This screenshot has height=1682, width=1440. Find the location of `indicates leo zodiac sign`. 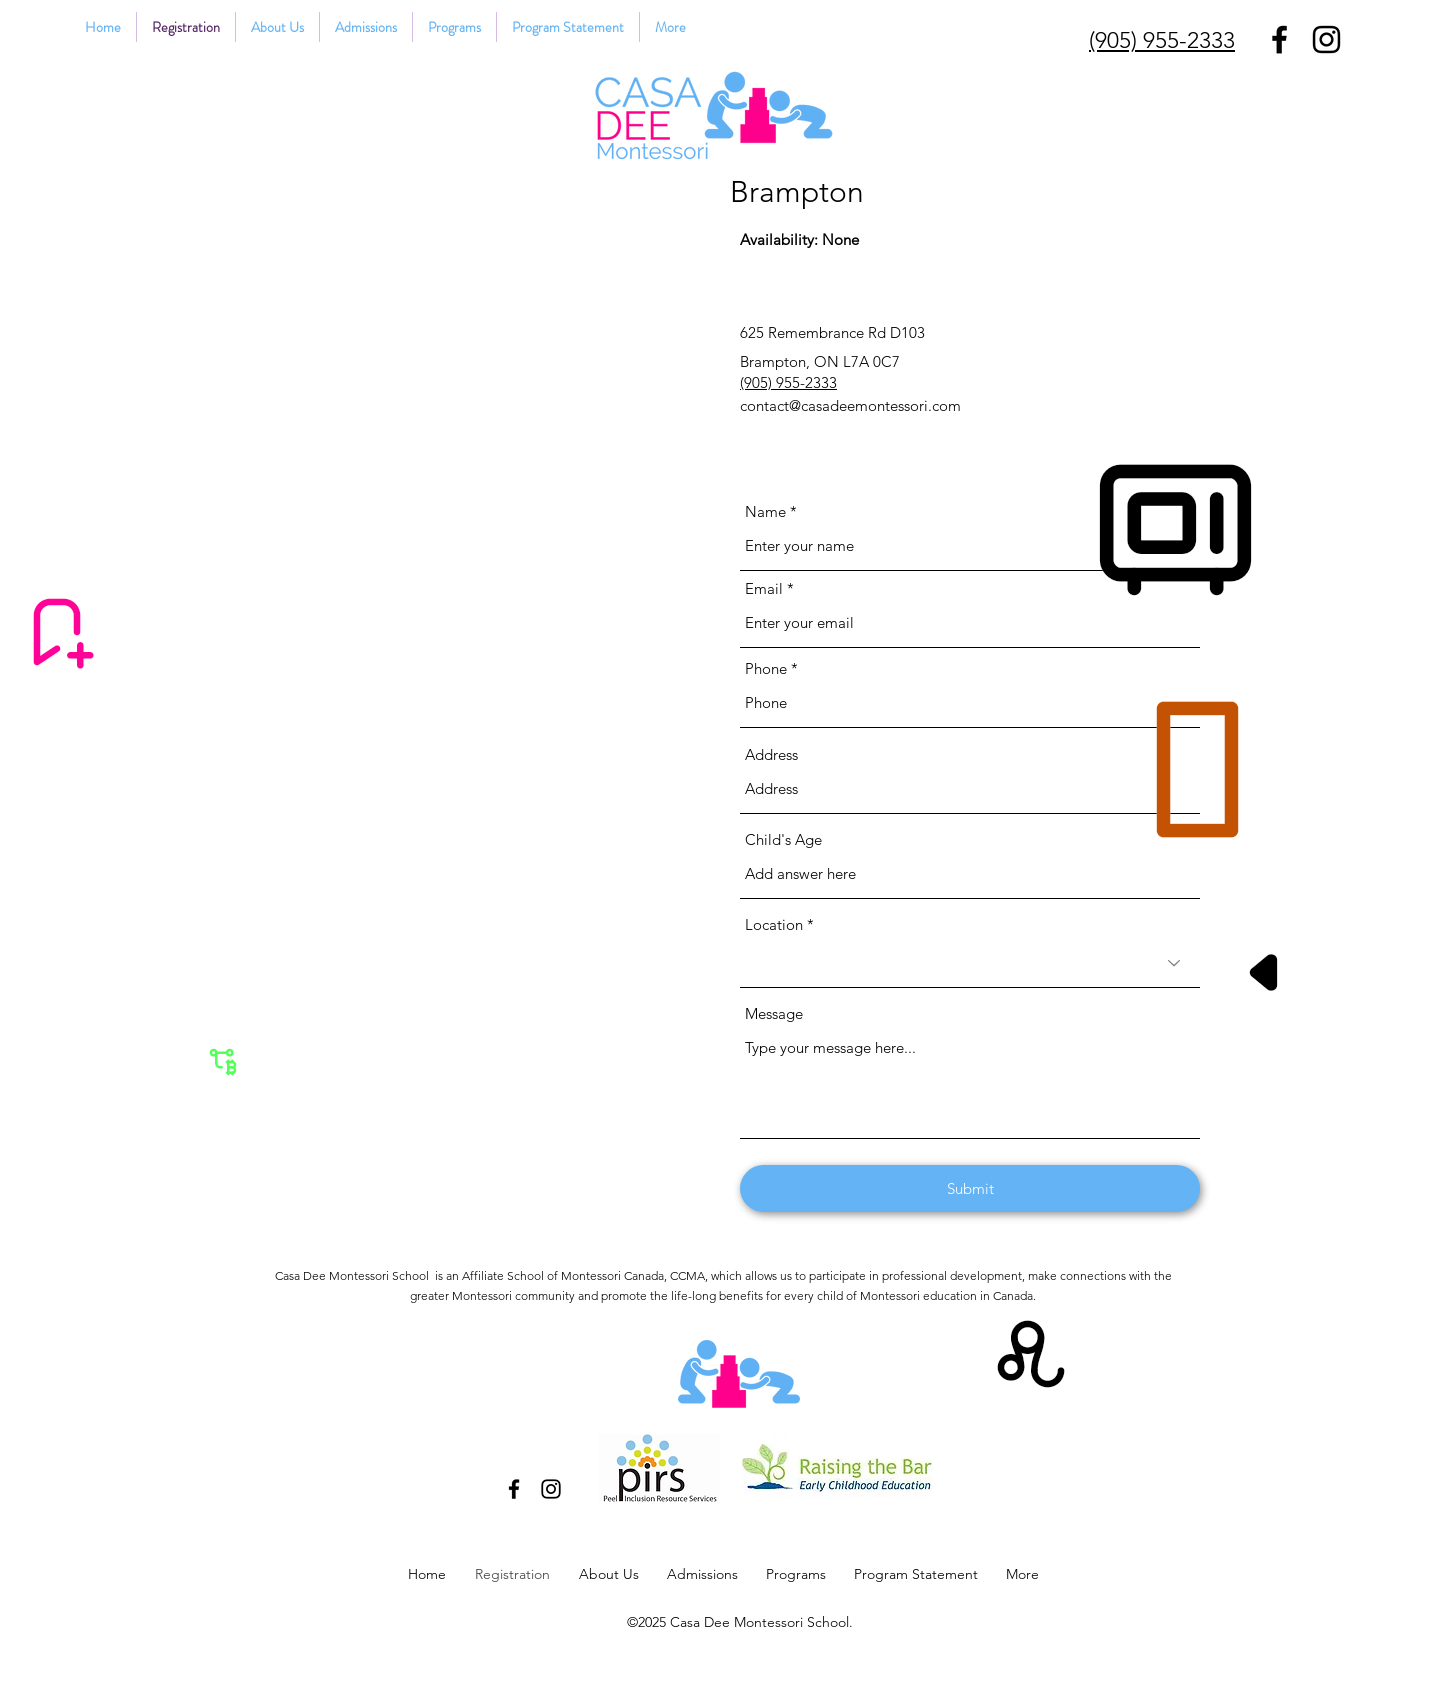

indicates leo zodiac sign is located at coordinates (1031, 1354).